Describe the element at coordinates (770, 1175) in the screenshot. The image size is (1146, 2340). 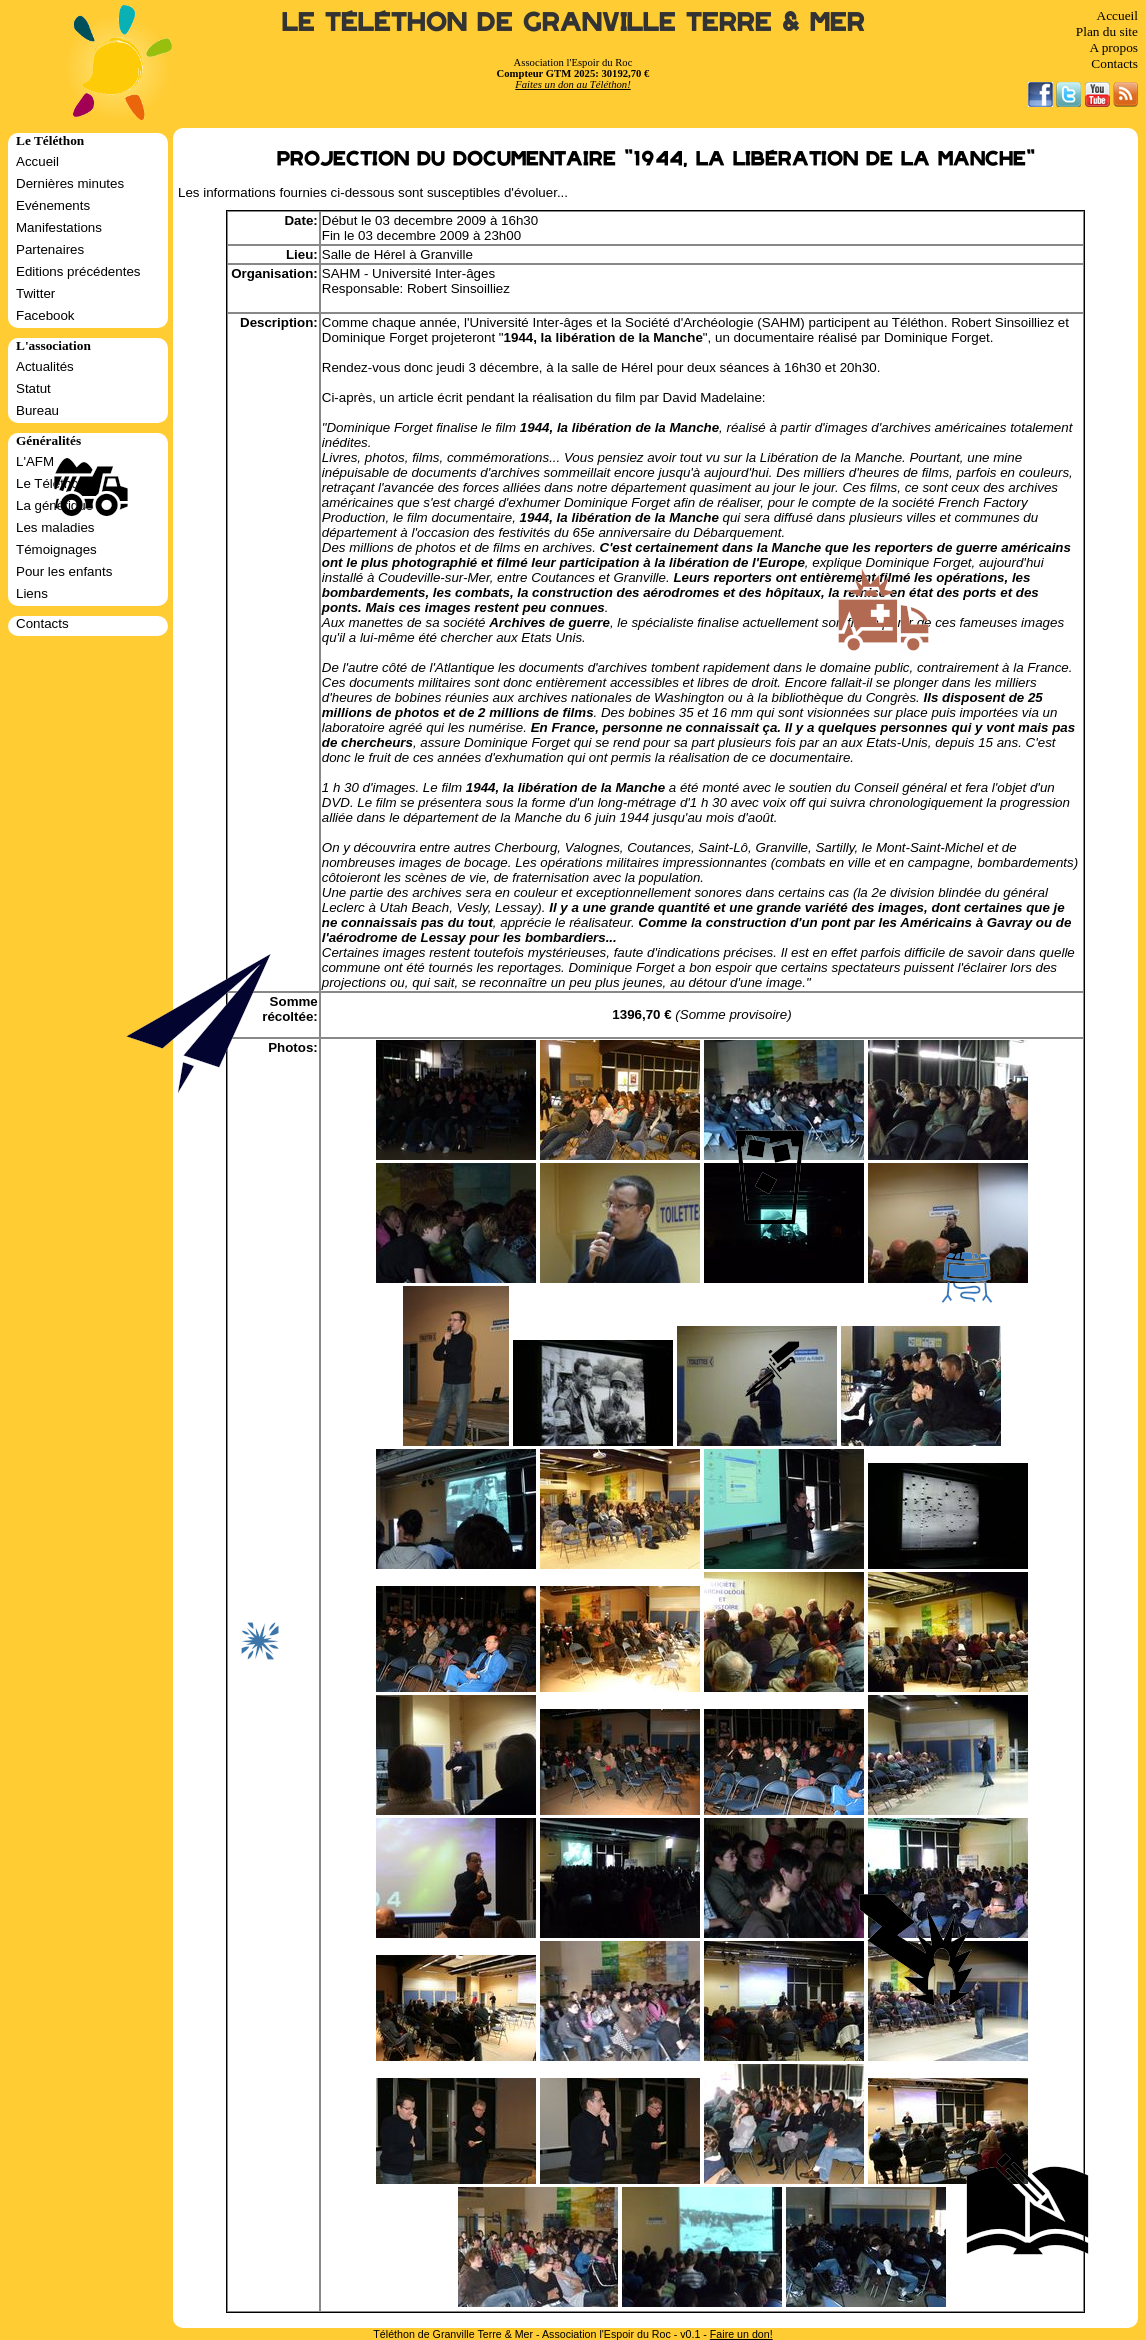
I see `add ice to your drink order` at that location.